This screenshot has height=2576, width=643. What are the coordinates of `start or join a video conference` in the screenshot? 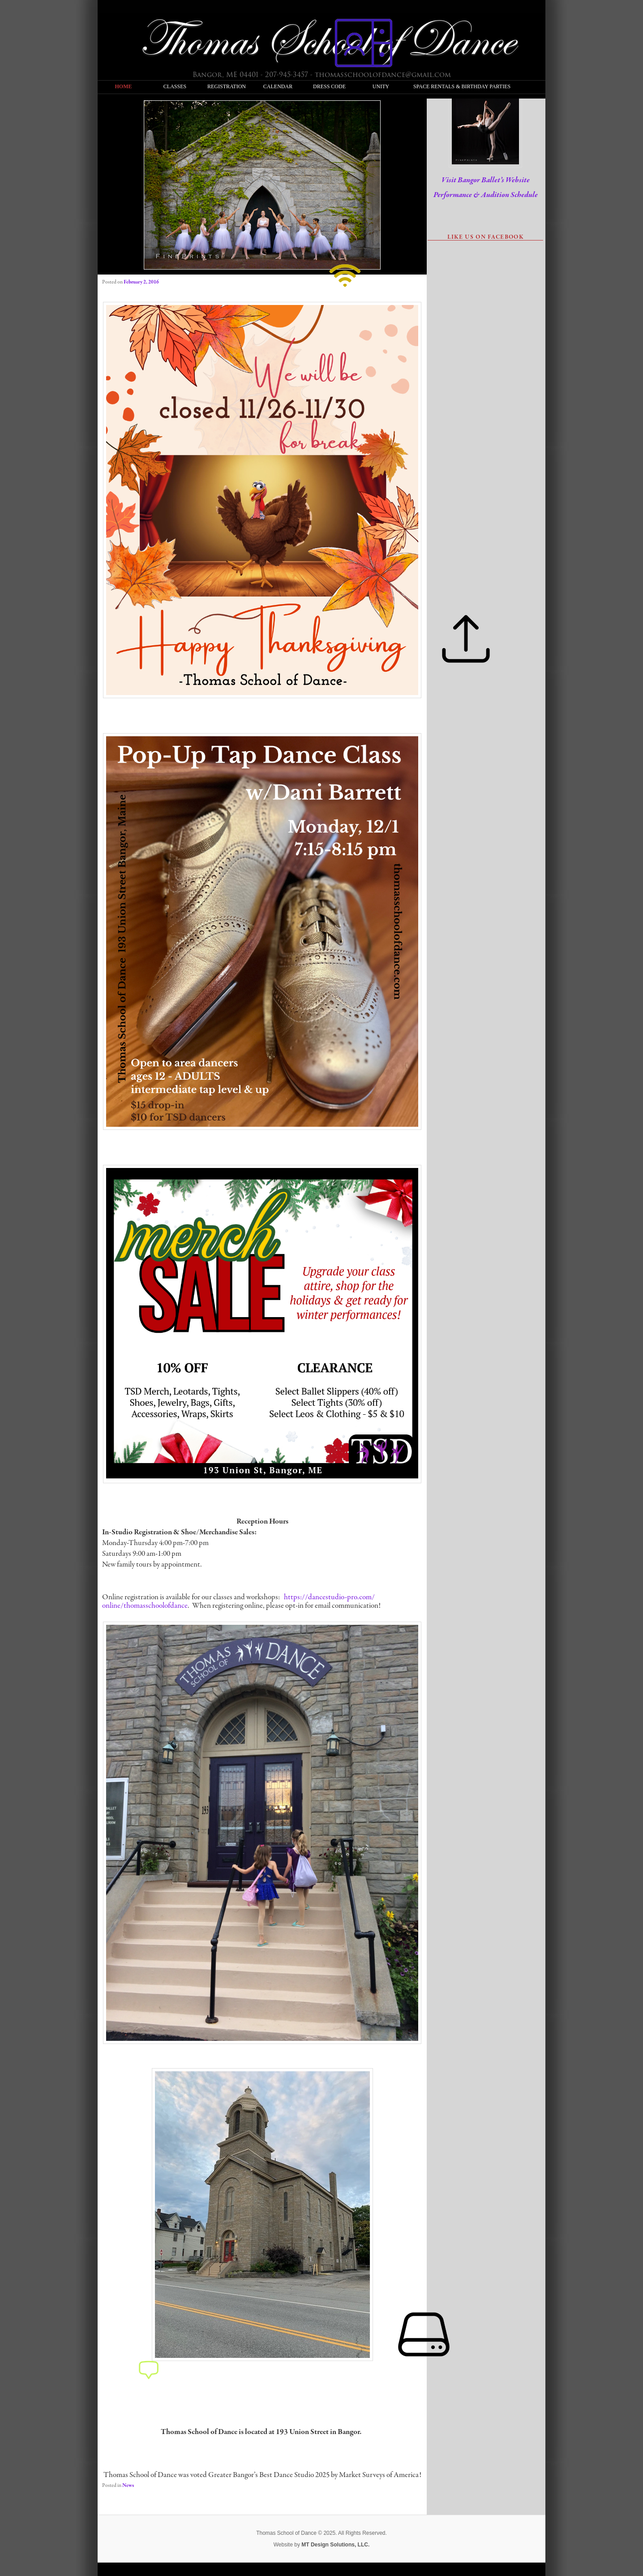 It's located at (364, 43).